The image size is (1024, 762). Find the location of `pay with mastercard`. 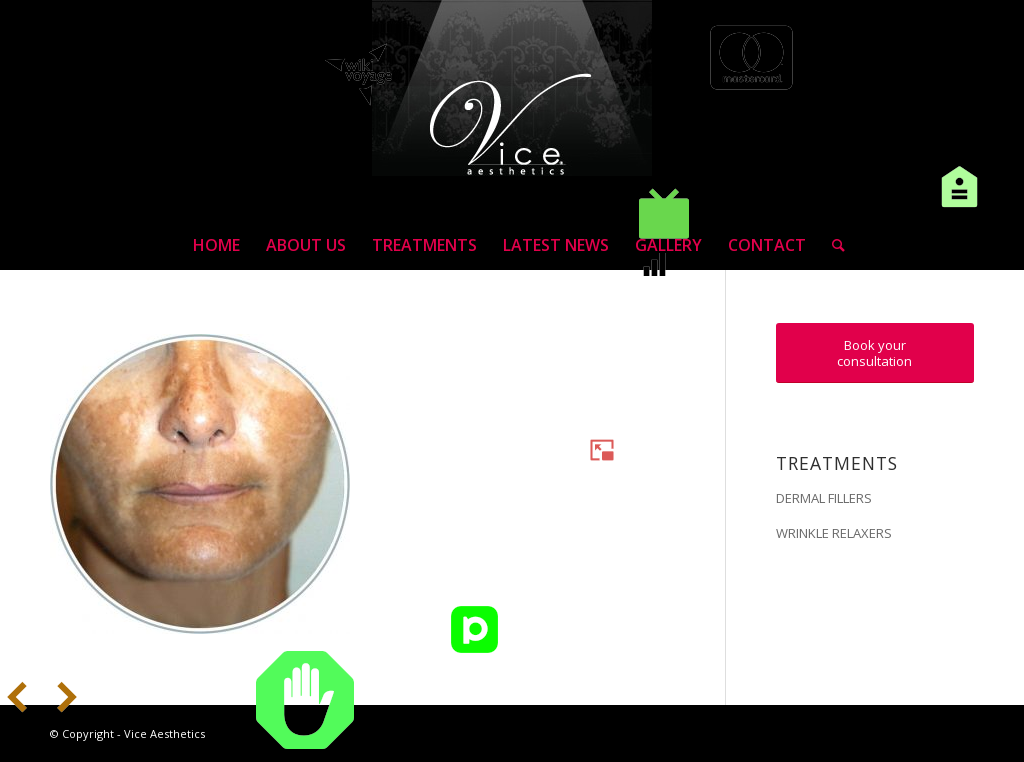

pay with mastercard is located at coordinates (751, 57).